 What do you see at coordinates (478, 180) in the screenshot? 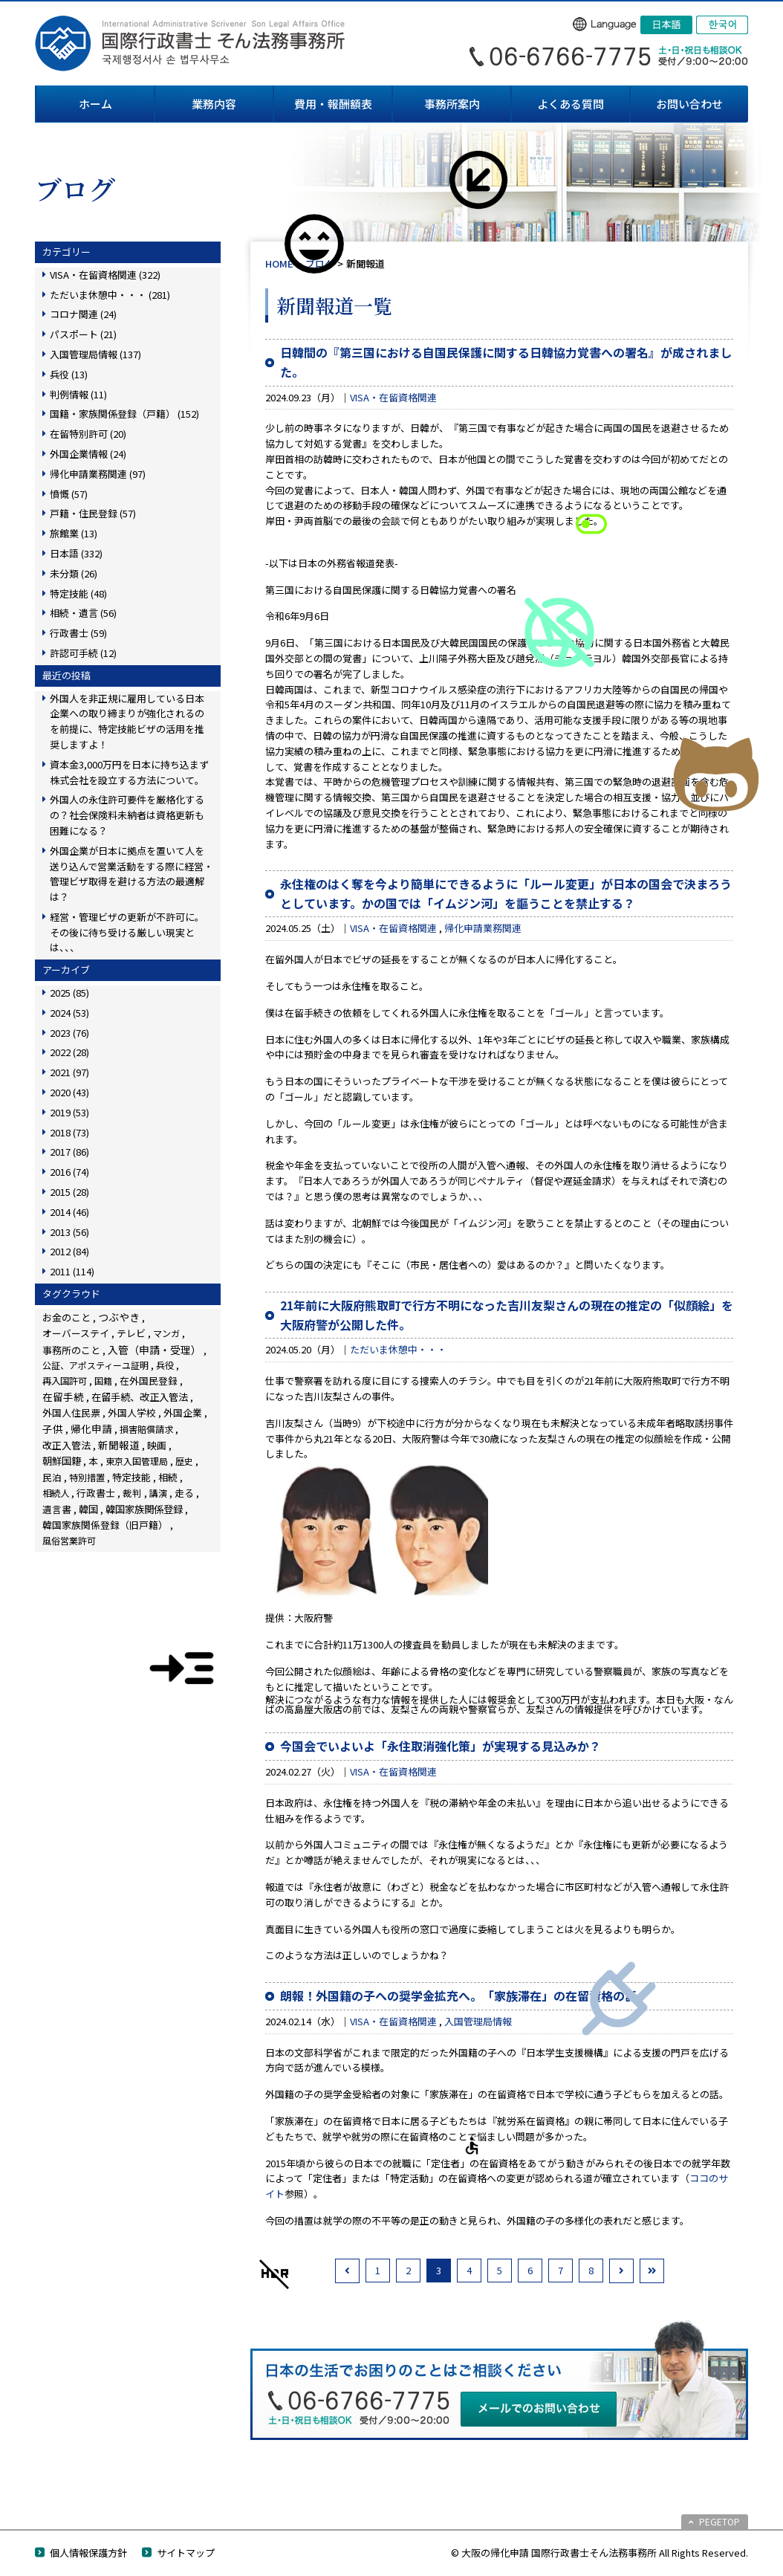
I see `navigate to previous content or go back` at bounding box center [478, 180].